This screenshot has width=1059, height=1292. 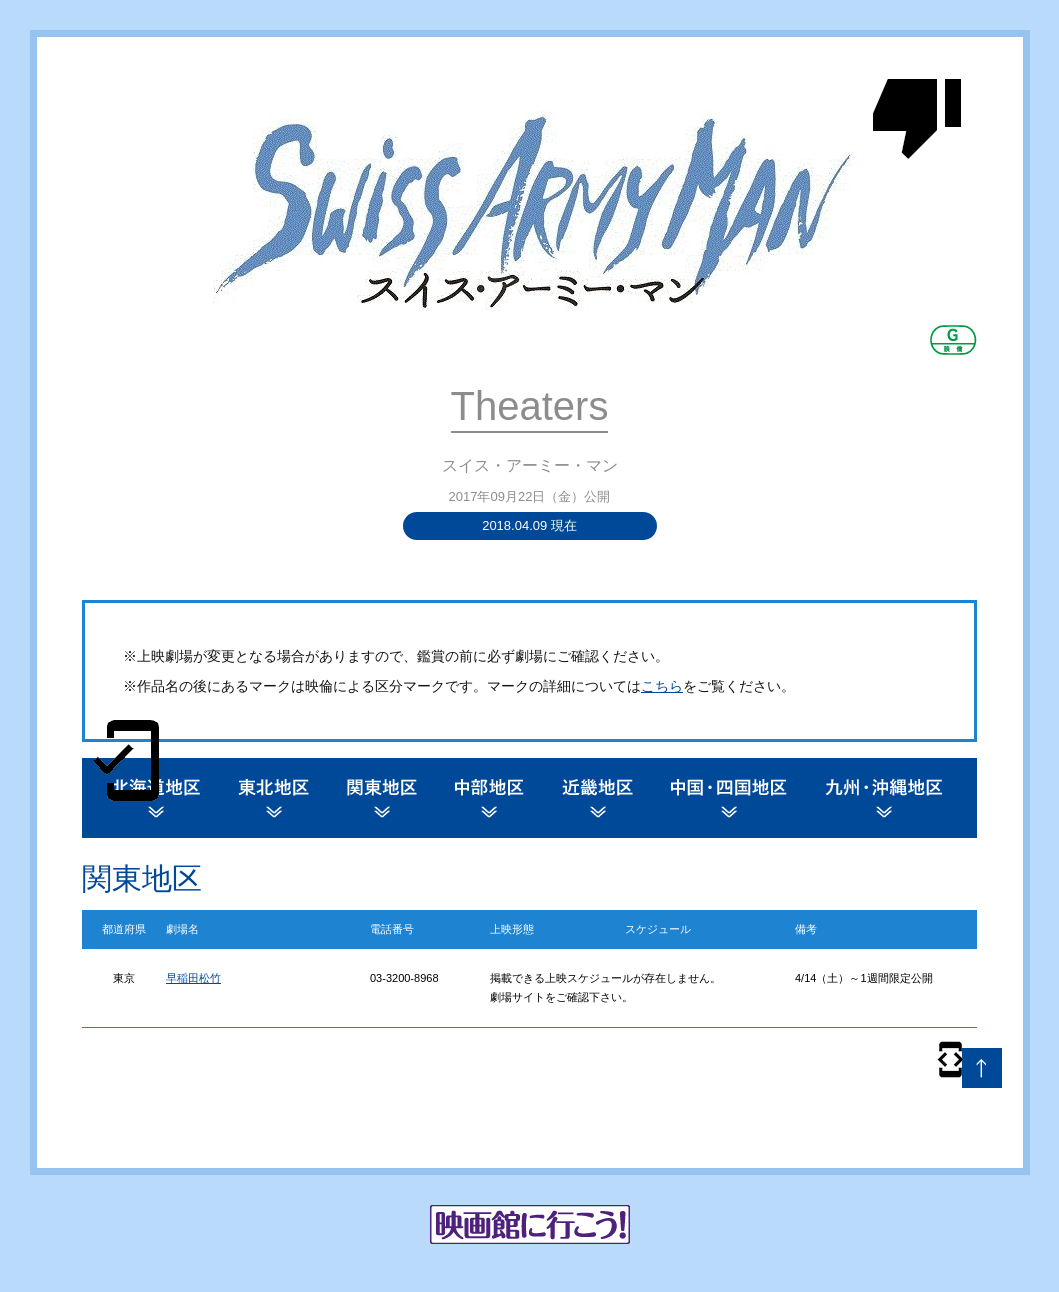 I want to click on indicates mobile-friendly or responsive design, so click(x=125, y=760).